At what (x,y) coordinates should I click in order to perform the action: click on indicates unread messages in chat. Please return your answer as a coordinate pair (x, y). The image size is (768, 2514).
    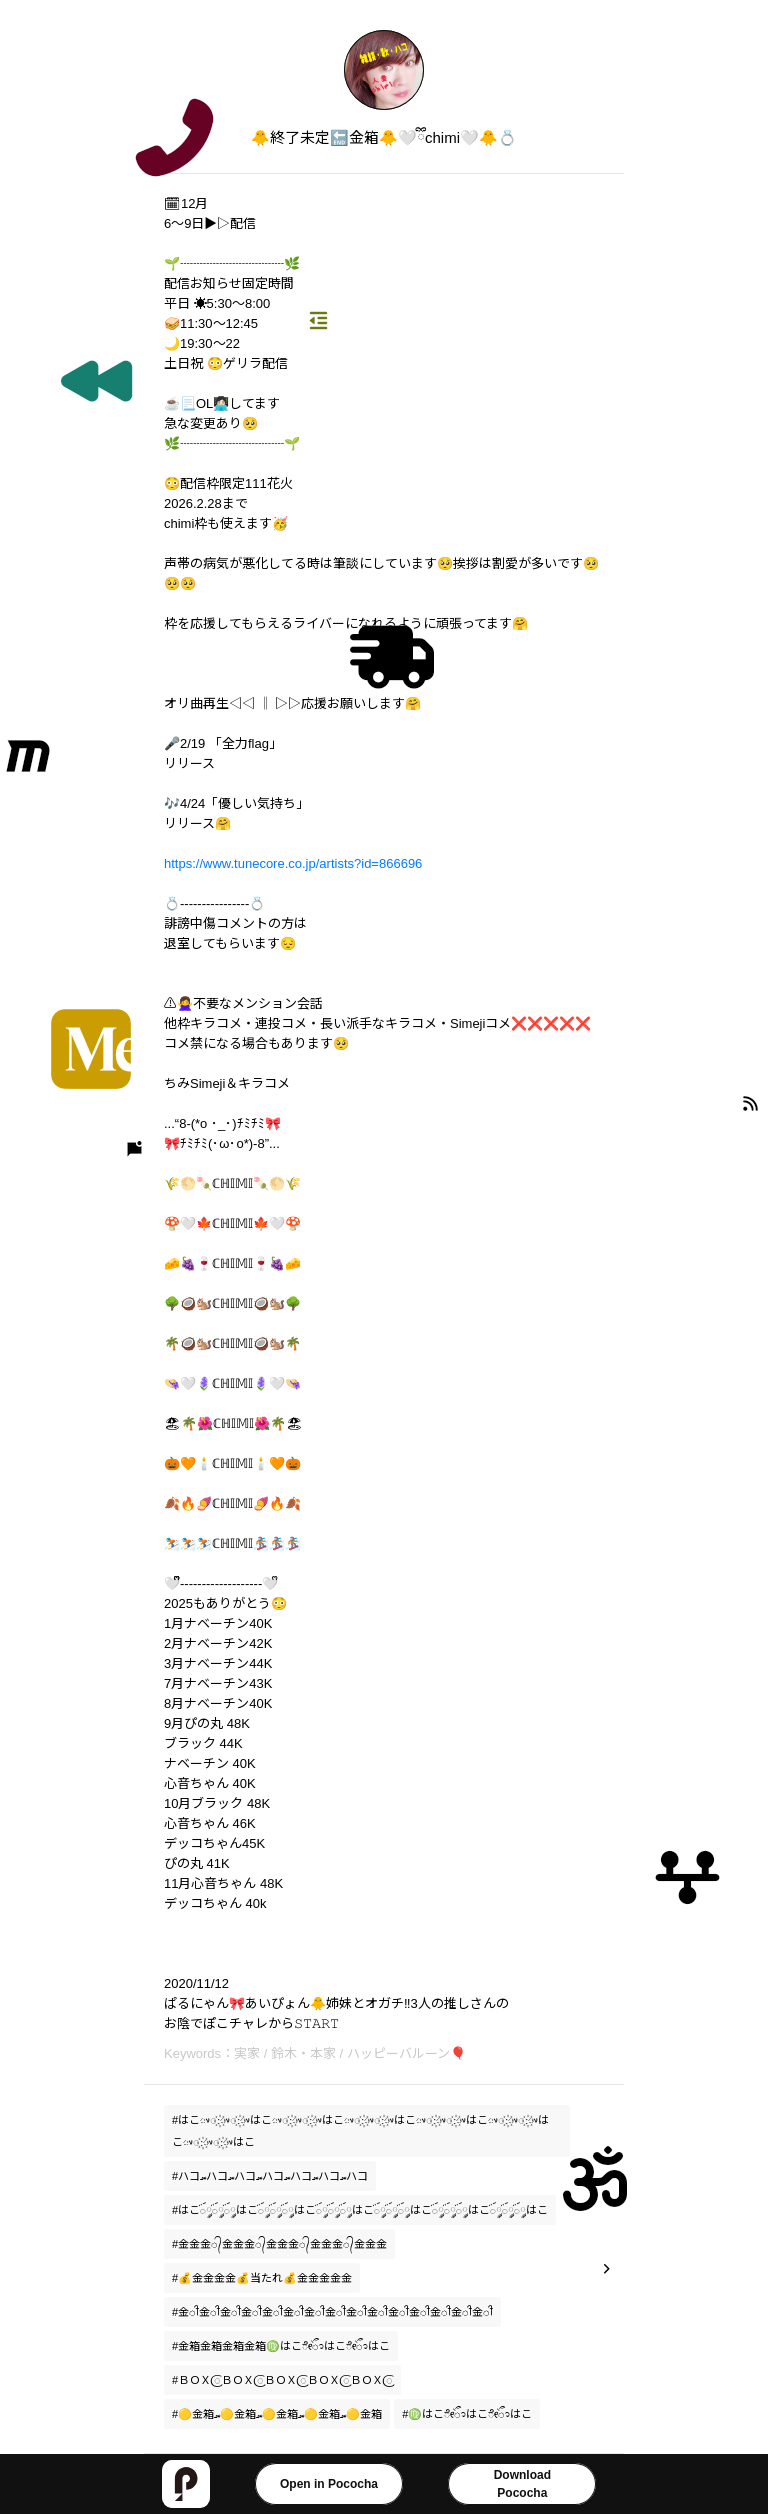
    Looking at the image, I should click on (134, 1149).